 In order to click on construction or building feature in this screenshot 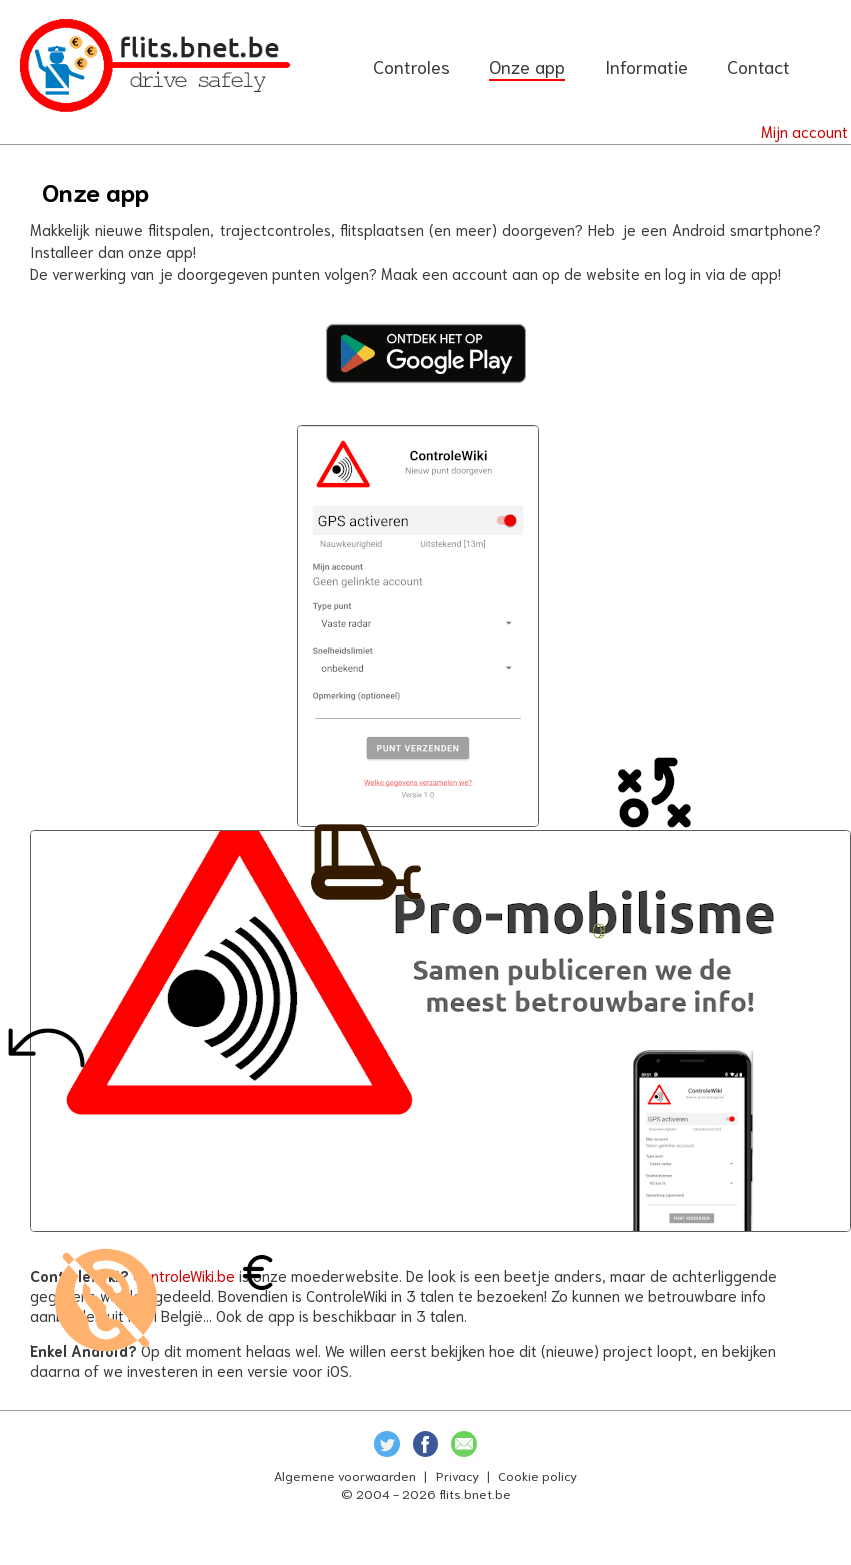, I will do `click(366, 862)`.